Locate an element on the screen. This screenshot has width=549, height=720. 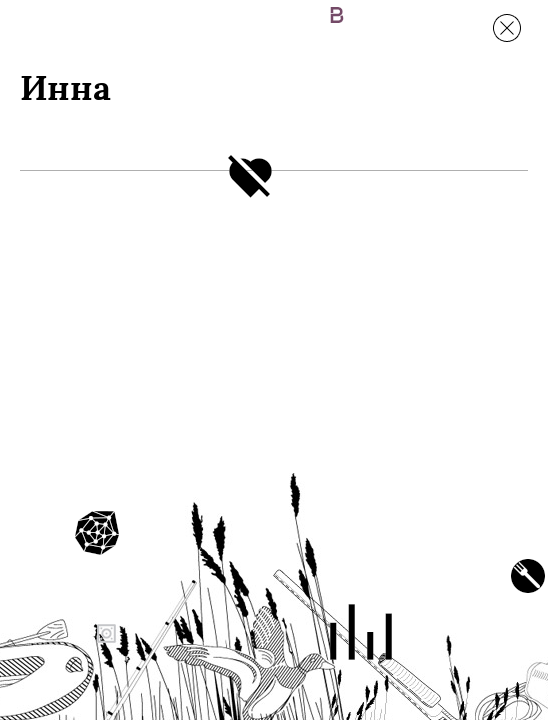
link to PyG (PyTorch Geometric) library or documentation is located at coordinates (97, 533).